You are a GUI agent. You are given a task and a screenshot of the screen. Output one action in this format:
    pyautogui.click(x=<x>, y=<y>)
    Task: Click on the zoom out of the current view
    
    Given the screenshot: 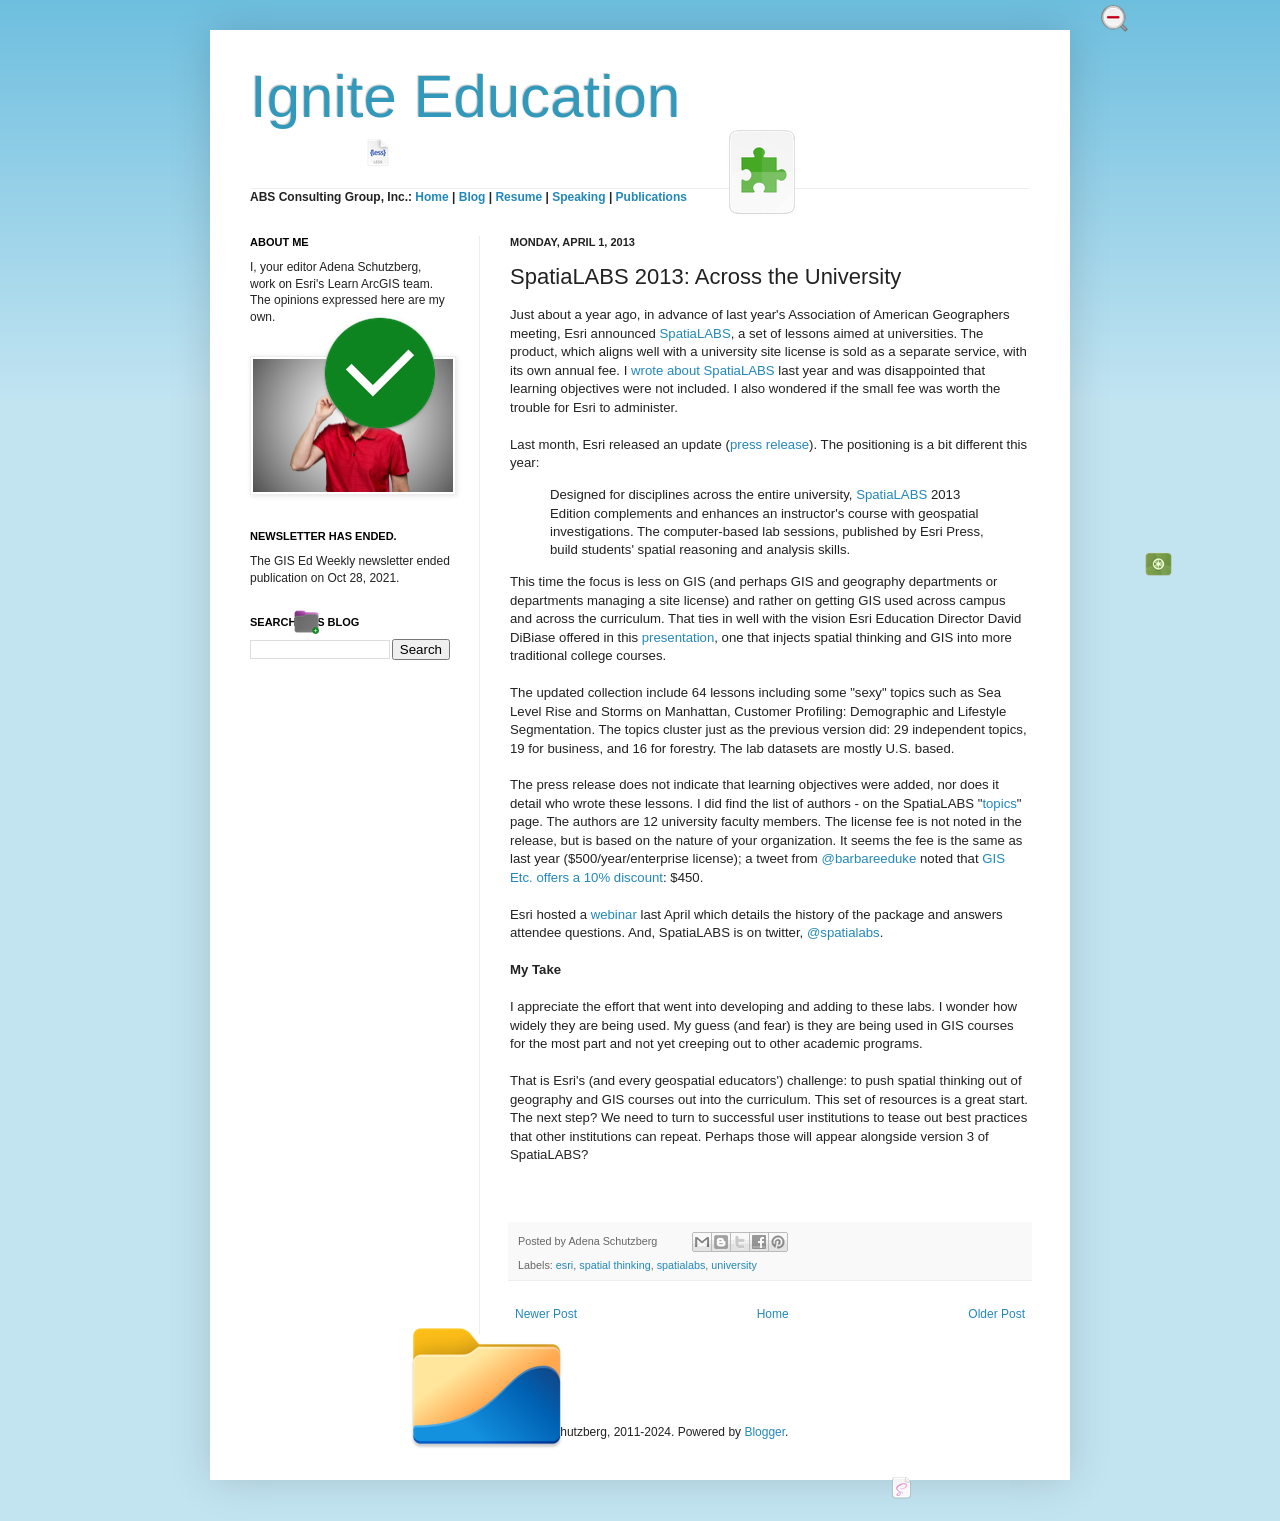 What is the action you would take?
    pyautogui.click(x=1114, y=18)
    